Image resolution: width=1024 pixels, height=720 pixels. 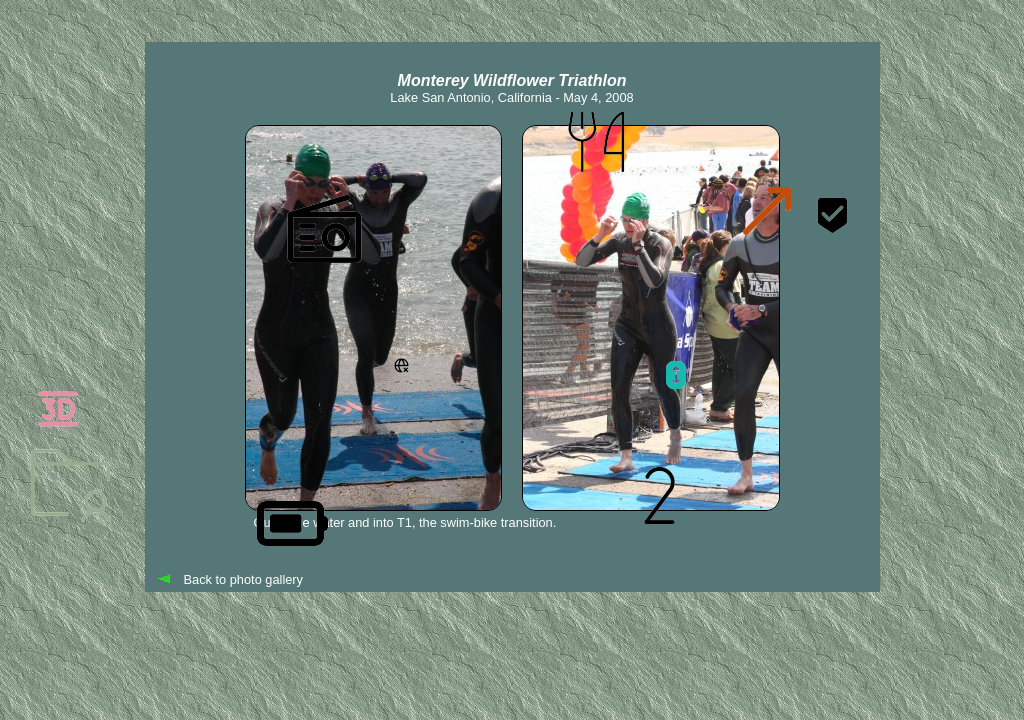 What do you see at coordinates (832, 215) in the screenshot?
I see `indicates a verified or confirmed location` at bounding box center [832, 215].